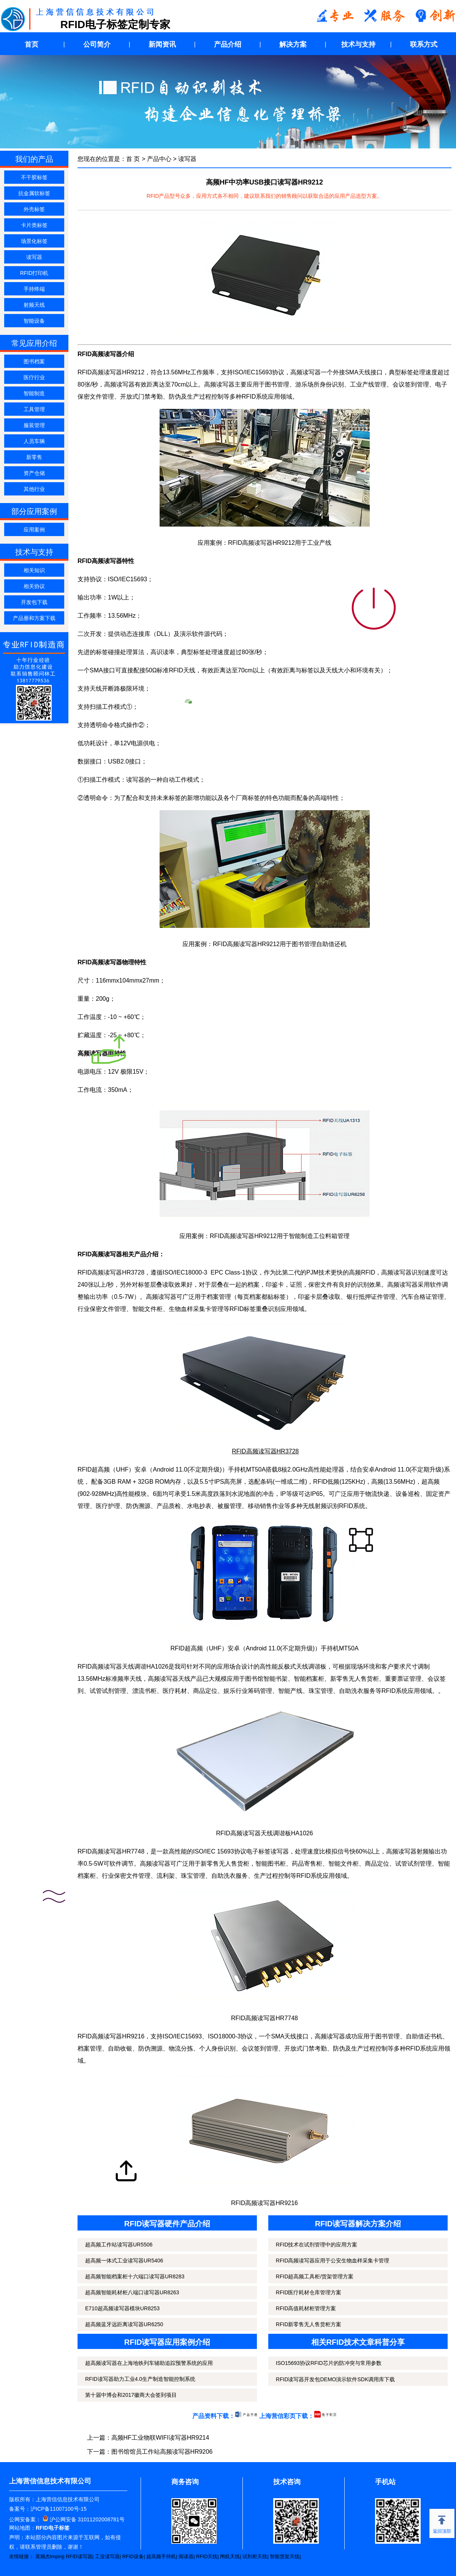  What do you see at coordinates (54, 1896) in the screenshot?
I see `indicates approximate or estimated value` at bounding box center [54, 1896].